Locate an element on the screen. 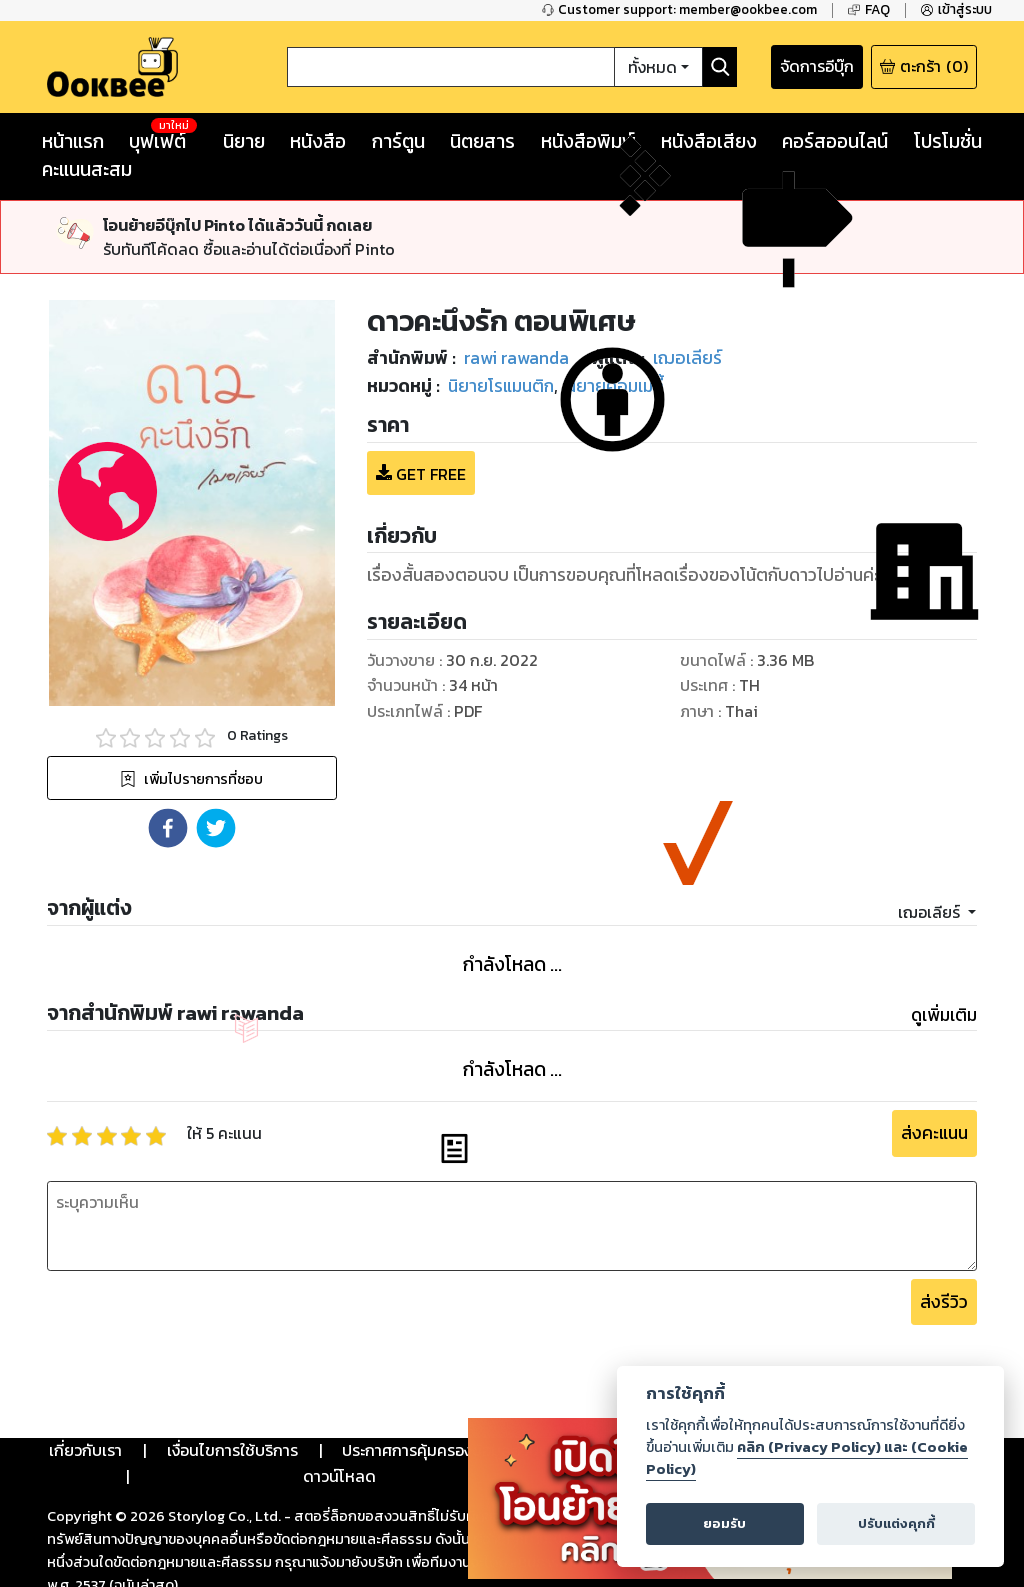 The image size is (1024, 1587). view global or worldwide settings is located at coordinates (107, 491).